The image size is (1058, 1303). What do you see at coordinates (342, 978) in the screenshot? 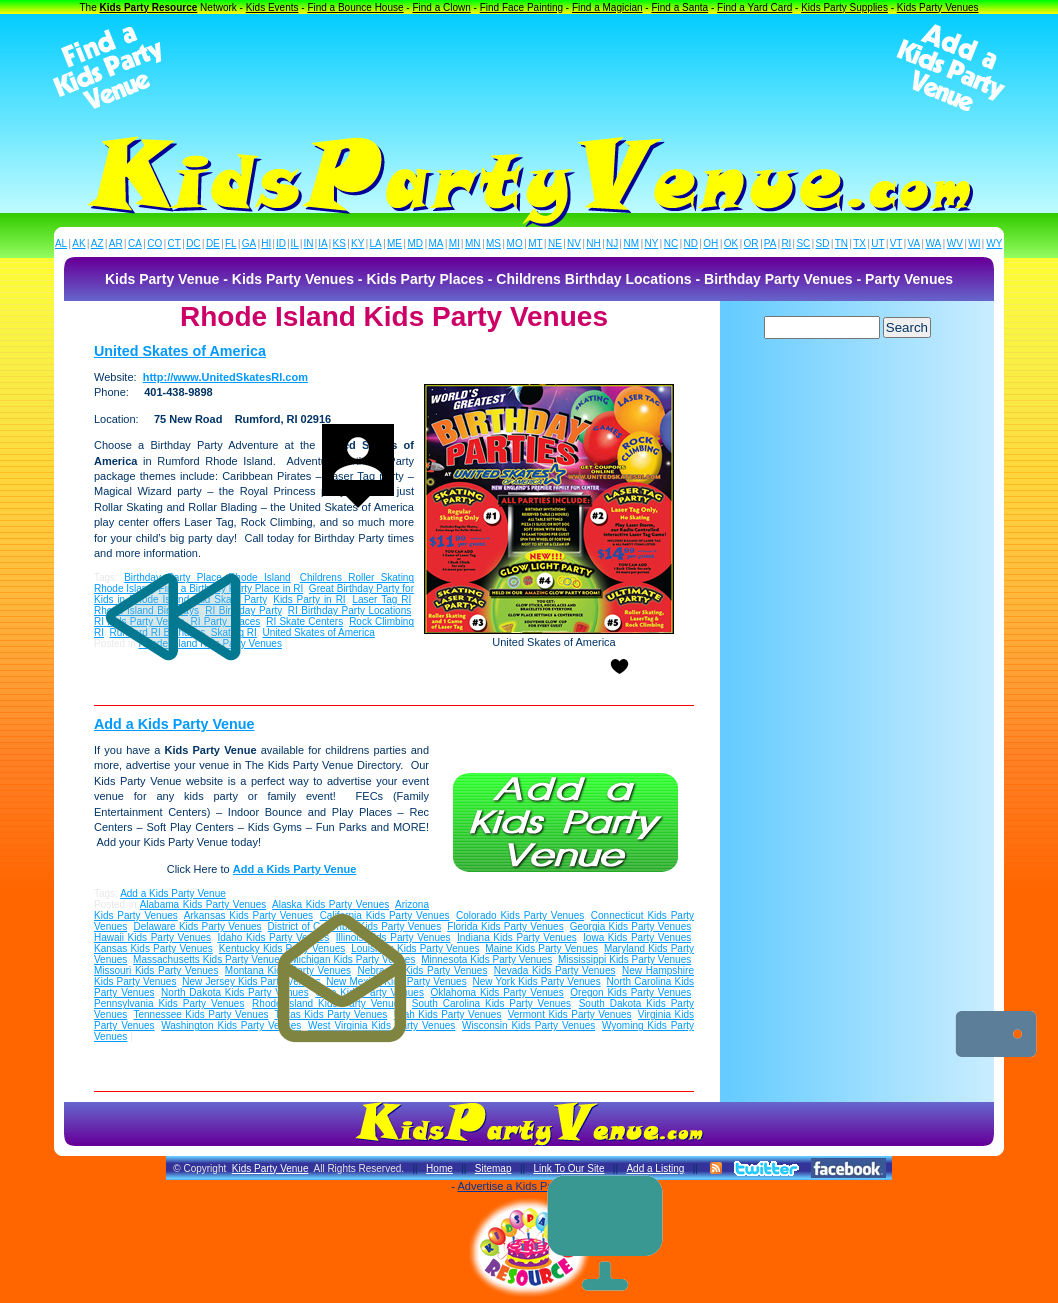
I see `view an opened or read email message` at bounding box center [342, 978].